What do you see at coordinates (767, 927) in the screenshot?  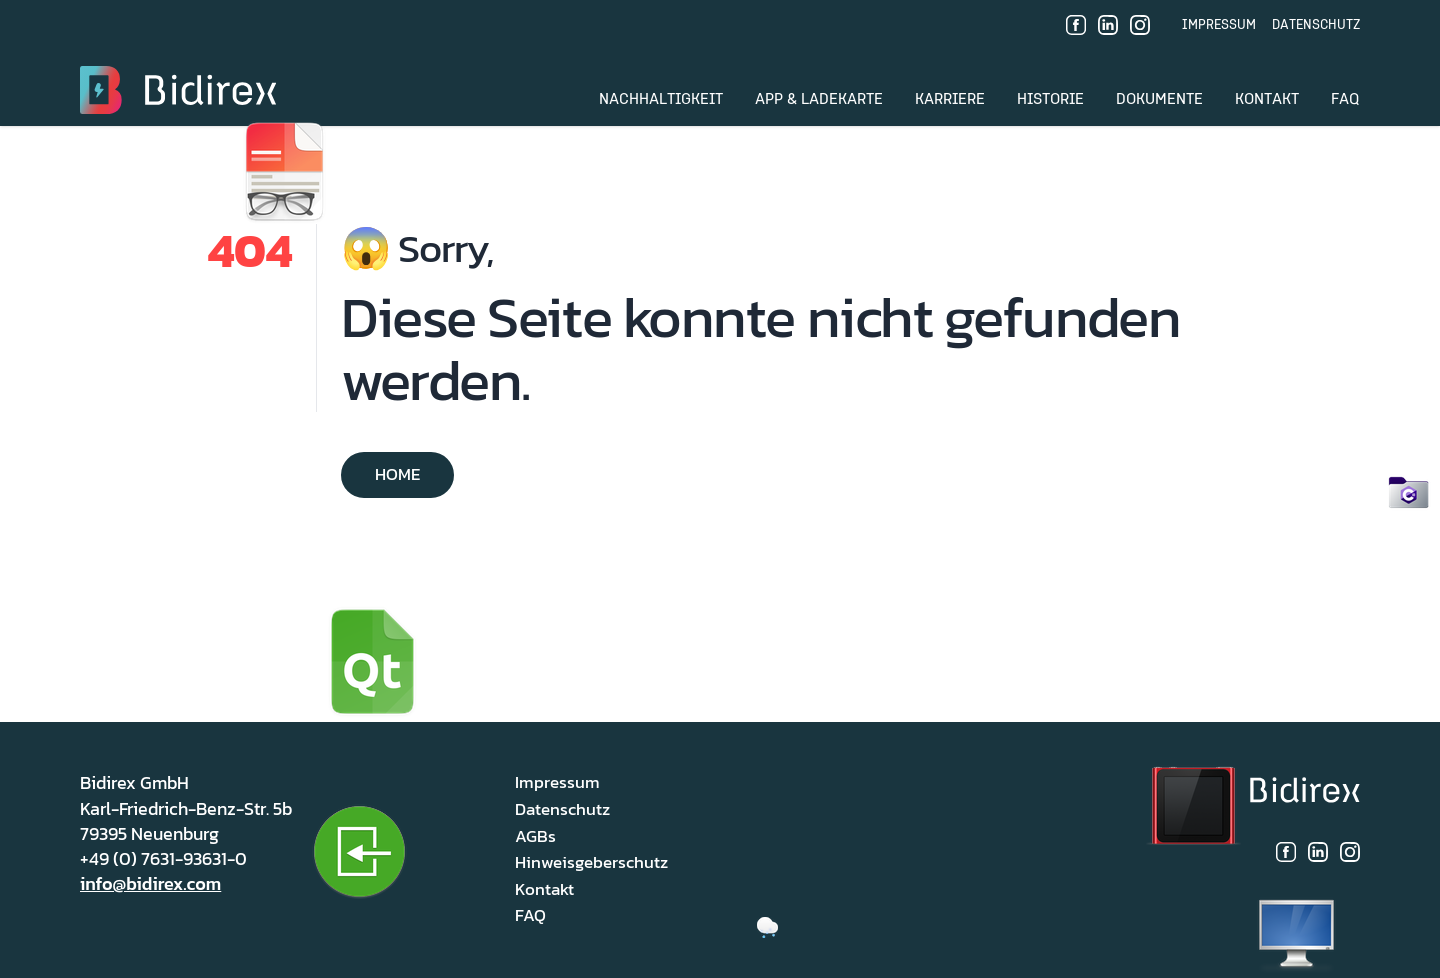 I see `indicates freezing rain weather conditions` at bounding box center [767, 927].